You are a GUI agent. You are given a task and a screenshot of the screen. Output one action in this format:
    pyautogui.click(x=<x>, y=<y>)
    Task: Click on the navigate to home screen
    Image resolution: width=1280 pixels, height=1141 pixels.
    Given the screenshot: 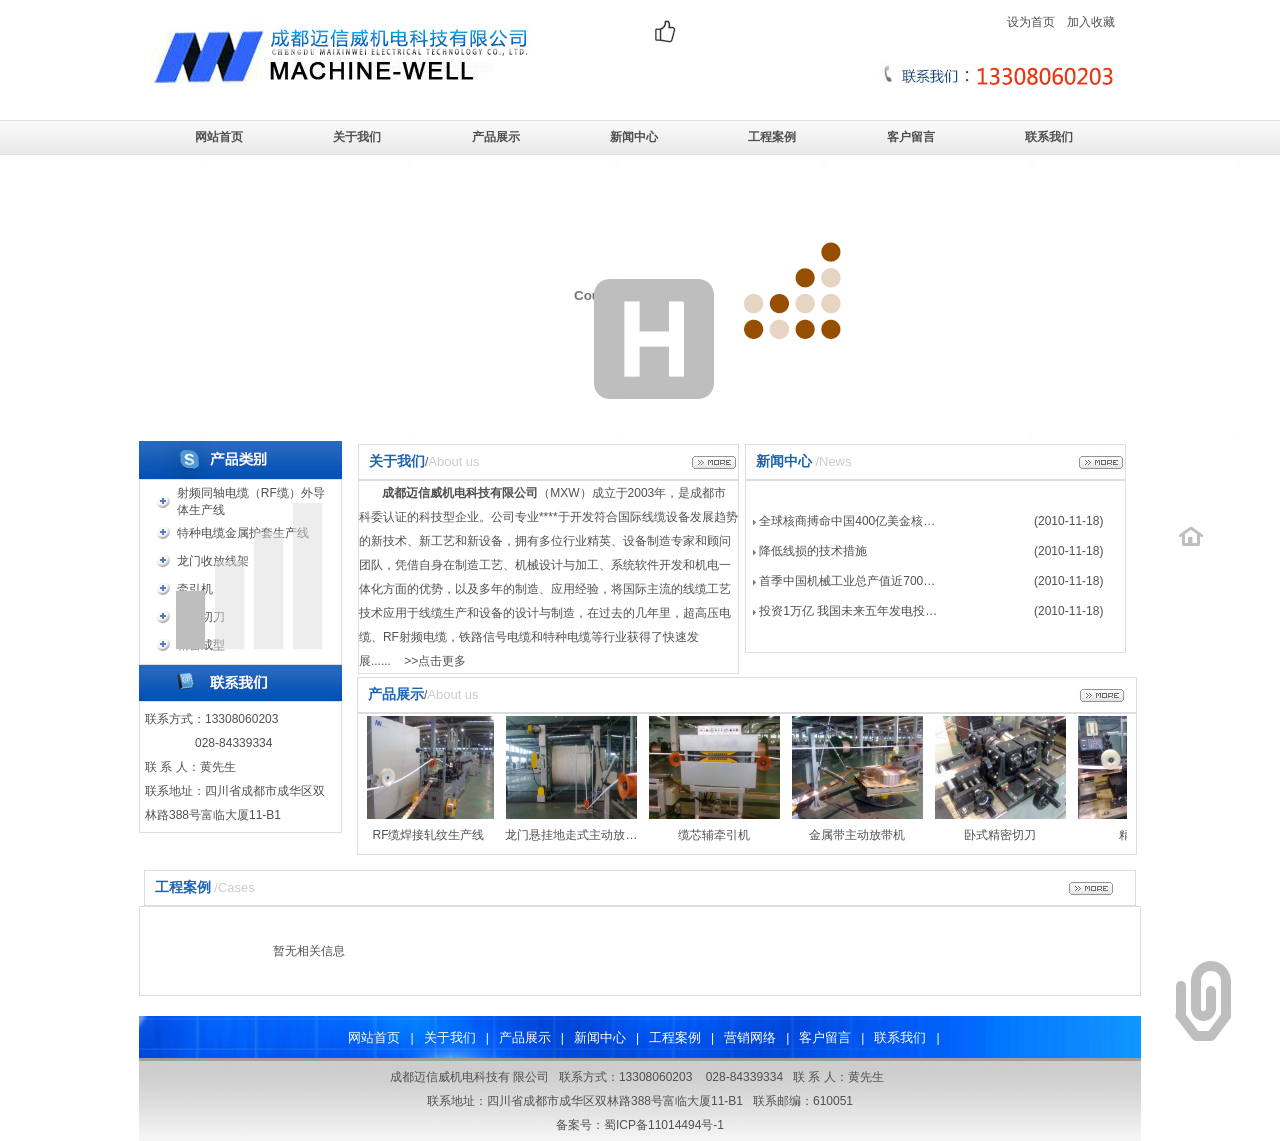 What is the action you would take?
    pyautogui.click(x=1191, y=537)
    